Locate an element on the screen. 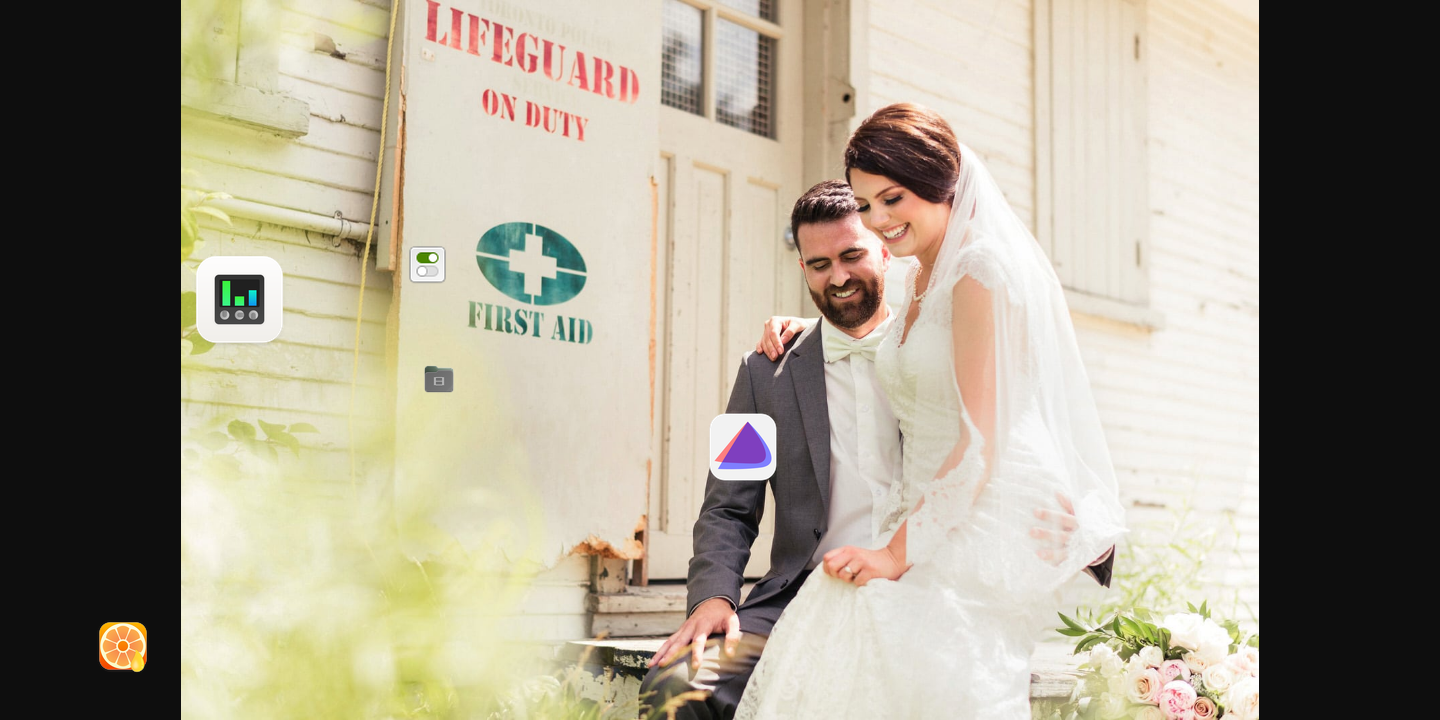  launch endeavouros linux application is located at coordinates (743, 447).